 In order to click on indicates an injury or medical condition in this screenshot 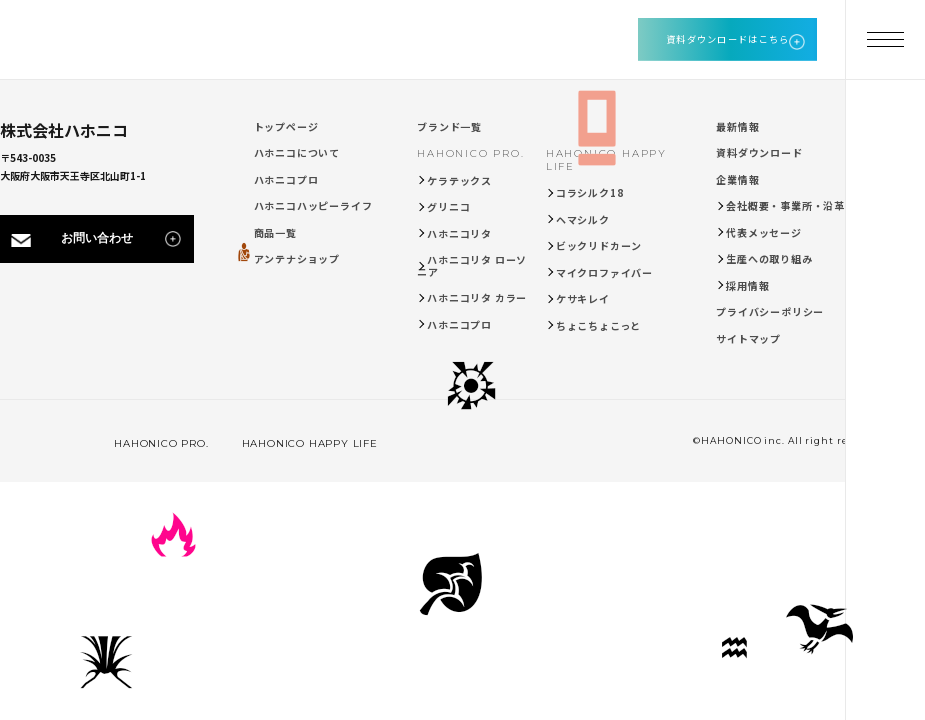, I will do `click(244, 252)`.